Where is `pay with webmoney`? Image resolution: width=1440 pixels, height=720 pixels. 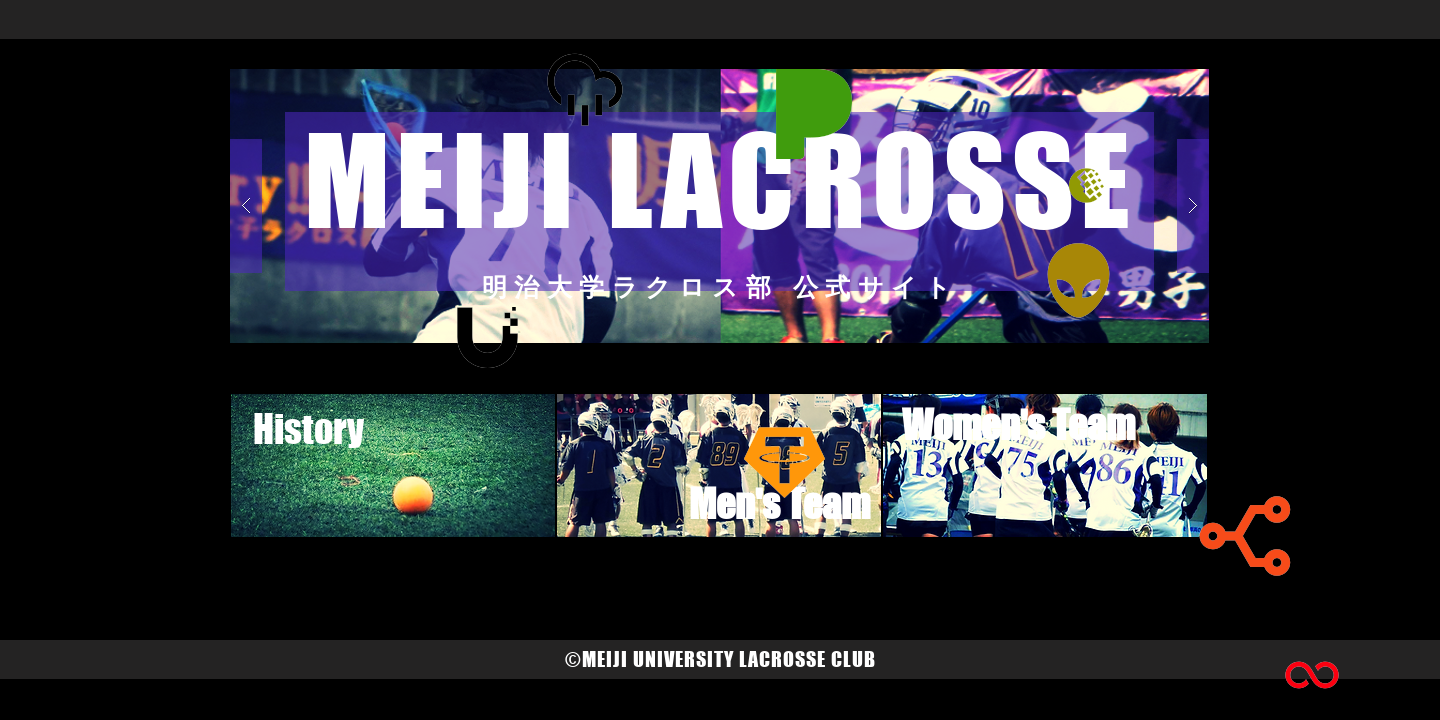
pay with webmoney is located at coordinates (1086, 185).